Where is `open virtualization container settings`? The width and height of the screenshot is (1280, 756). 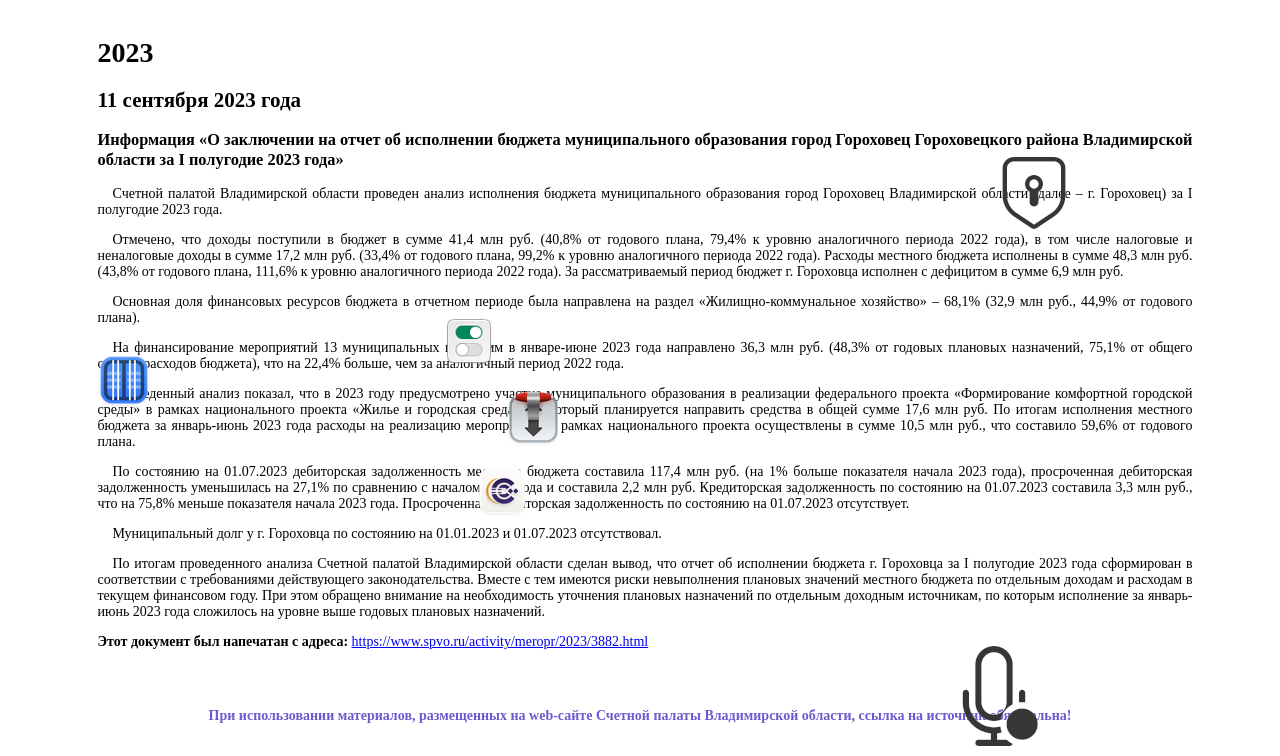 open virtualization container settings is located at coordinates (124, 381).